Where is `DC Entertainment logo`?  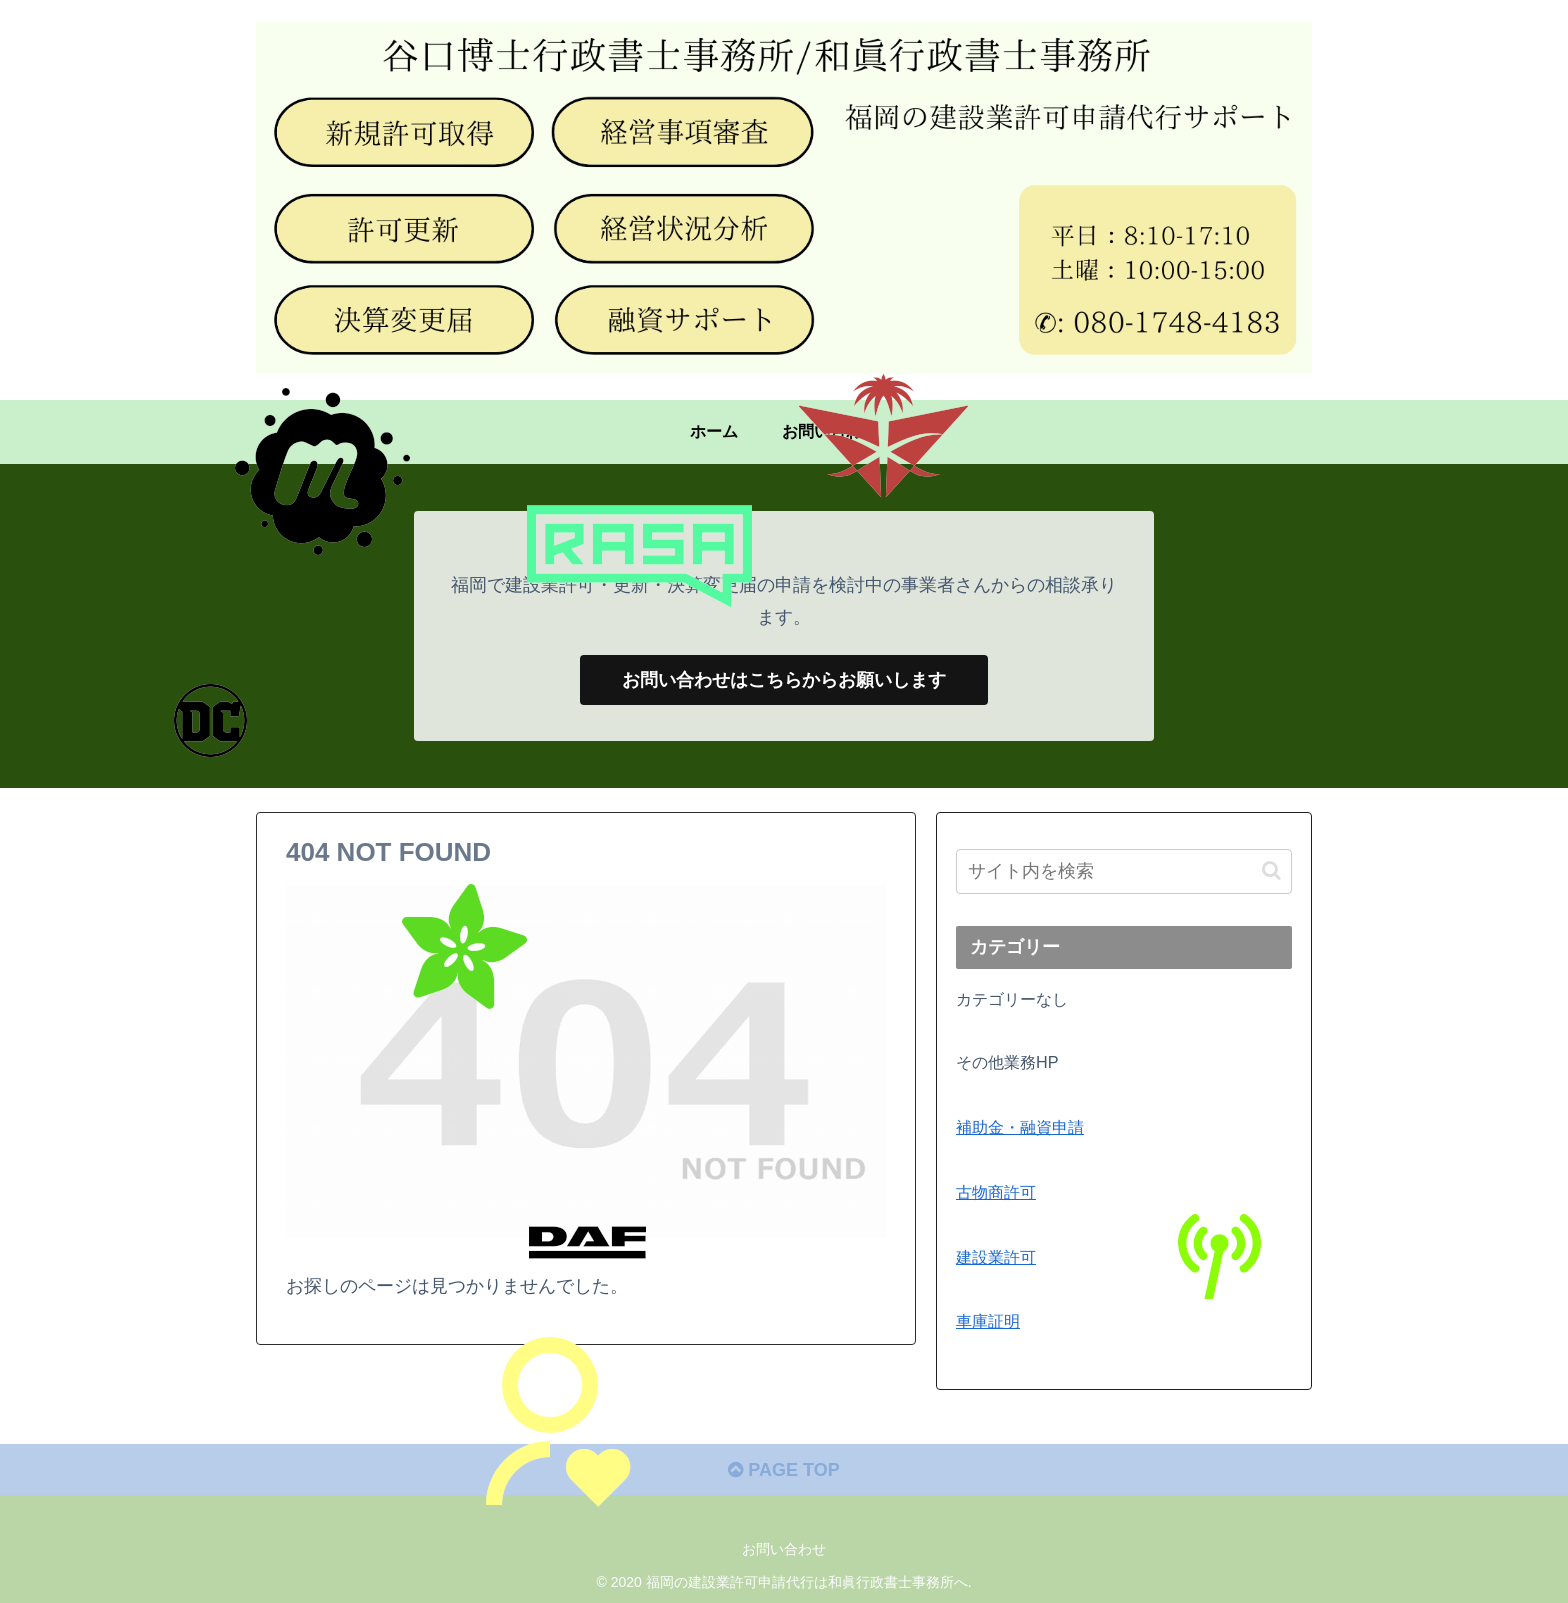
DC Entertainment logo is located at coordinates (210, 720).